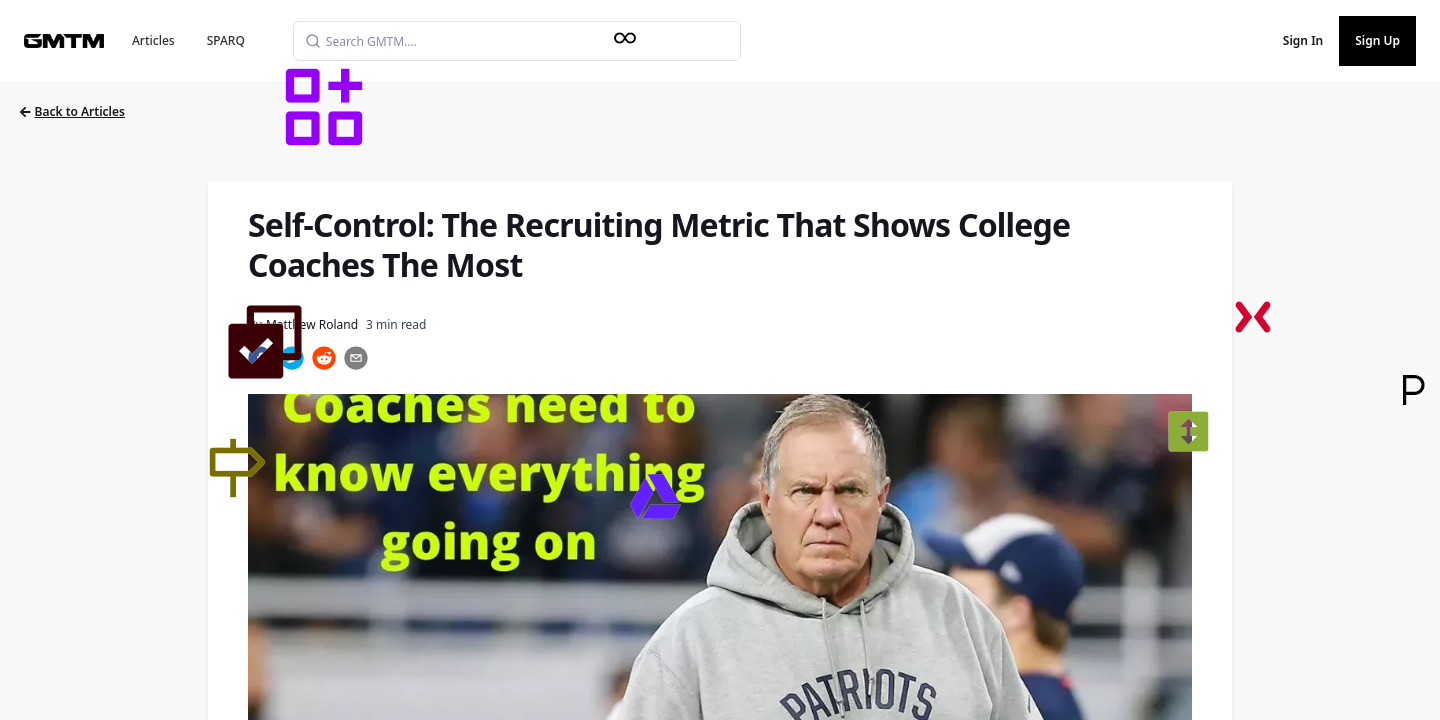 This screenshot has width=1440, height=720. What do you see at coordinates (655, 496) in the screenshot?
I see `open Google Drive` at bounding box center [655, 496].